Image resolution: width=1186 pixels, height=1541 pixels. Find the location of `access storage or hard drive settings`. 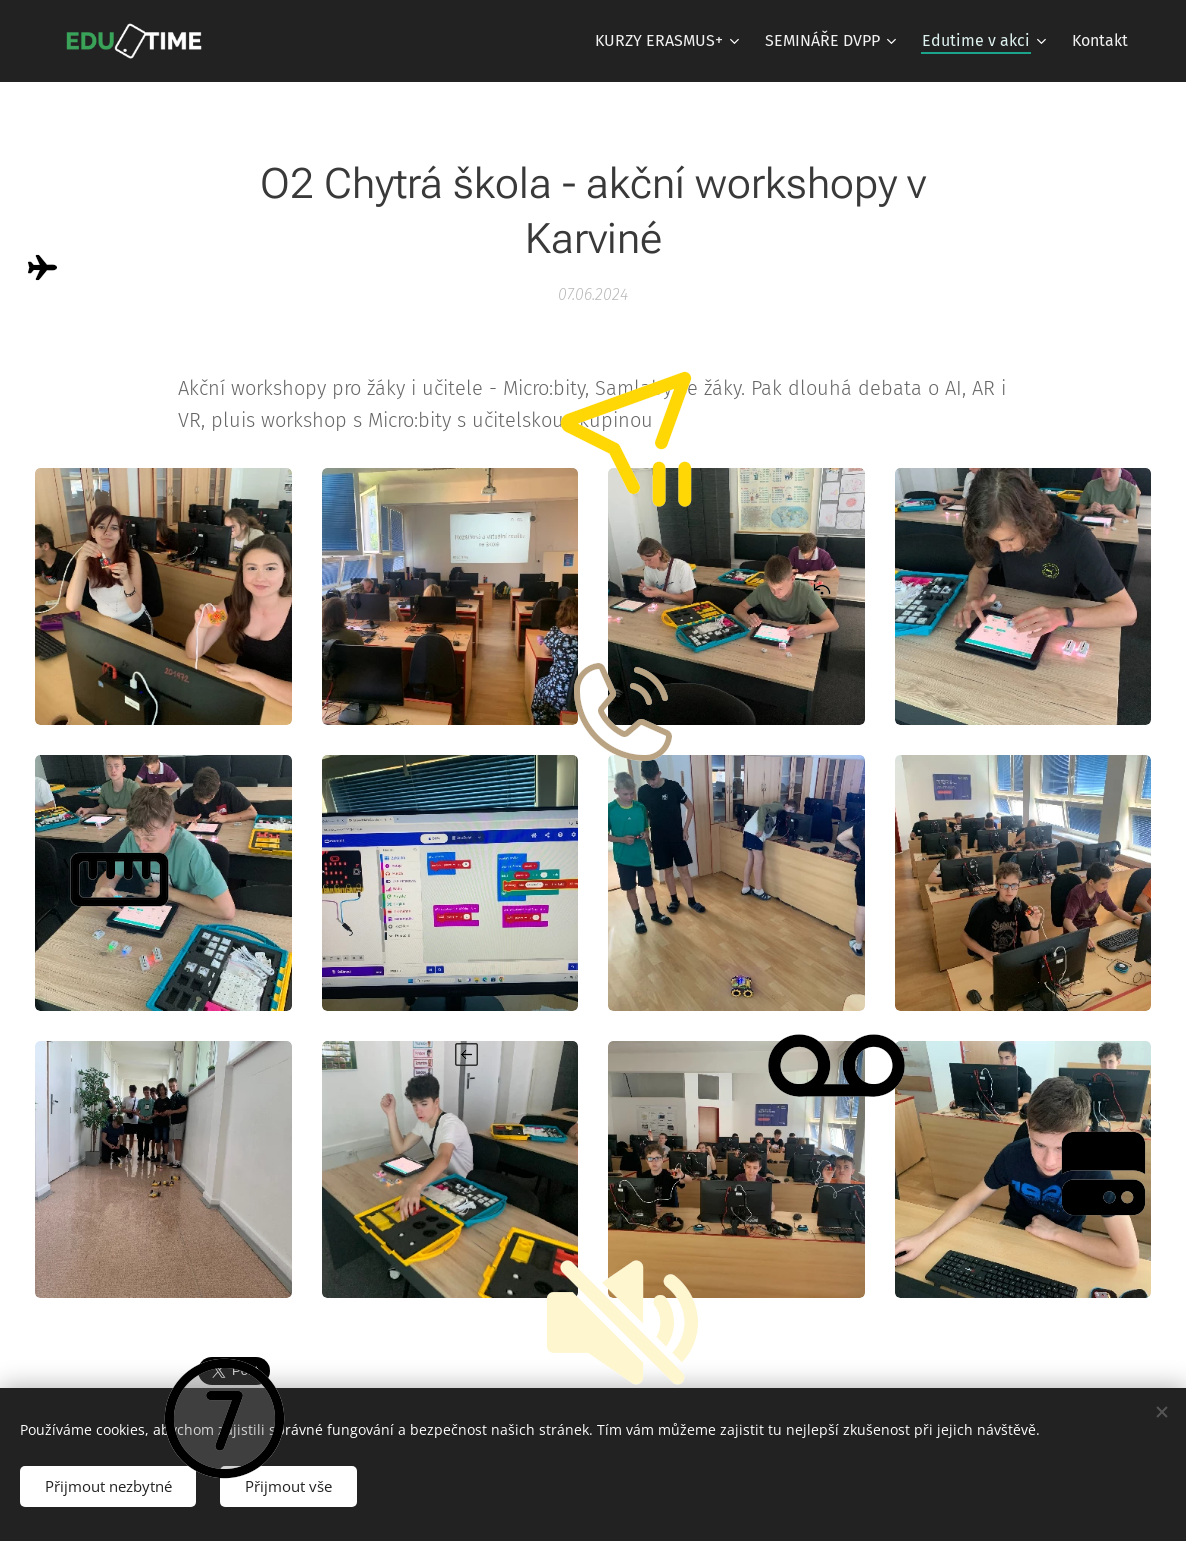

access storage or hard drive settings is located at coordinates (1103, 1173).